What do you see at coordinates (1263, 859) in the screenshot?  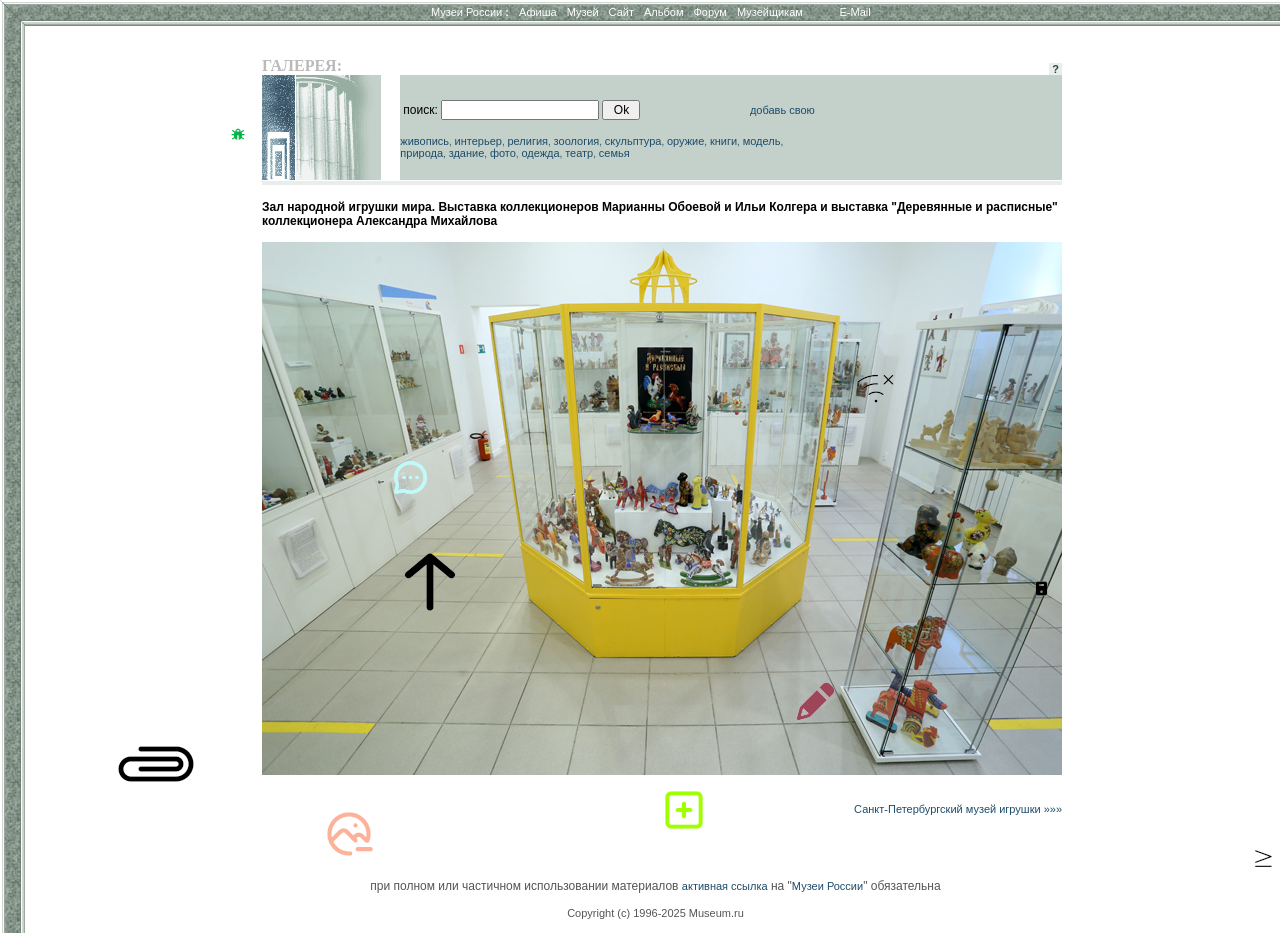 I see `indicates a value is greater than or equal to a threshold` at bounding box center [1263, 859].